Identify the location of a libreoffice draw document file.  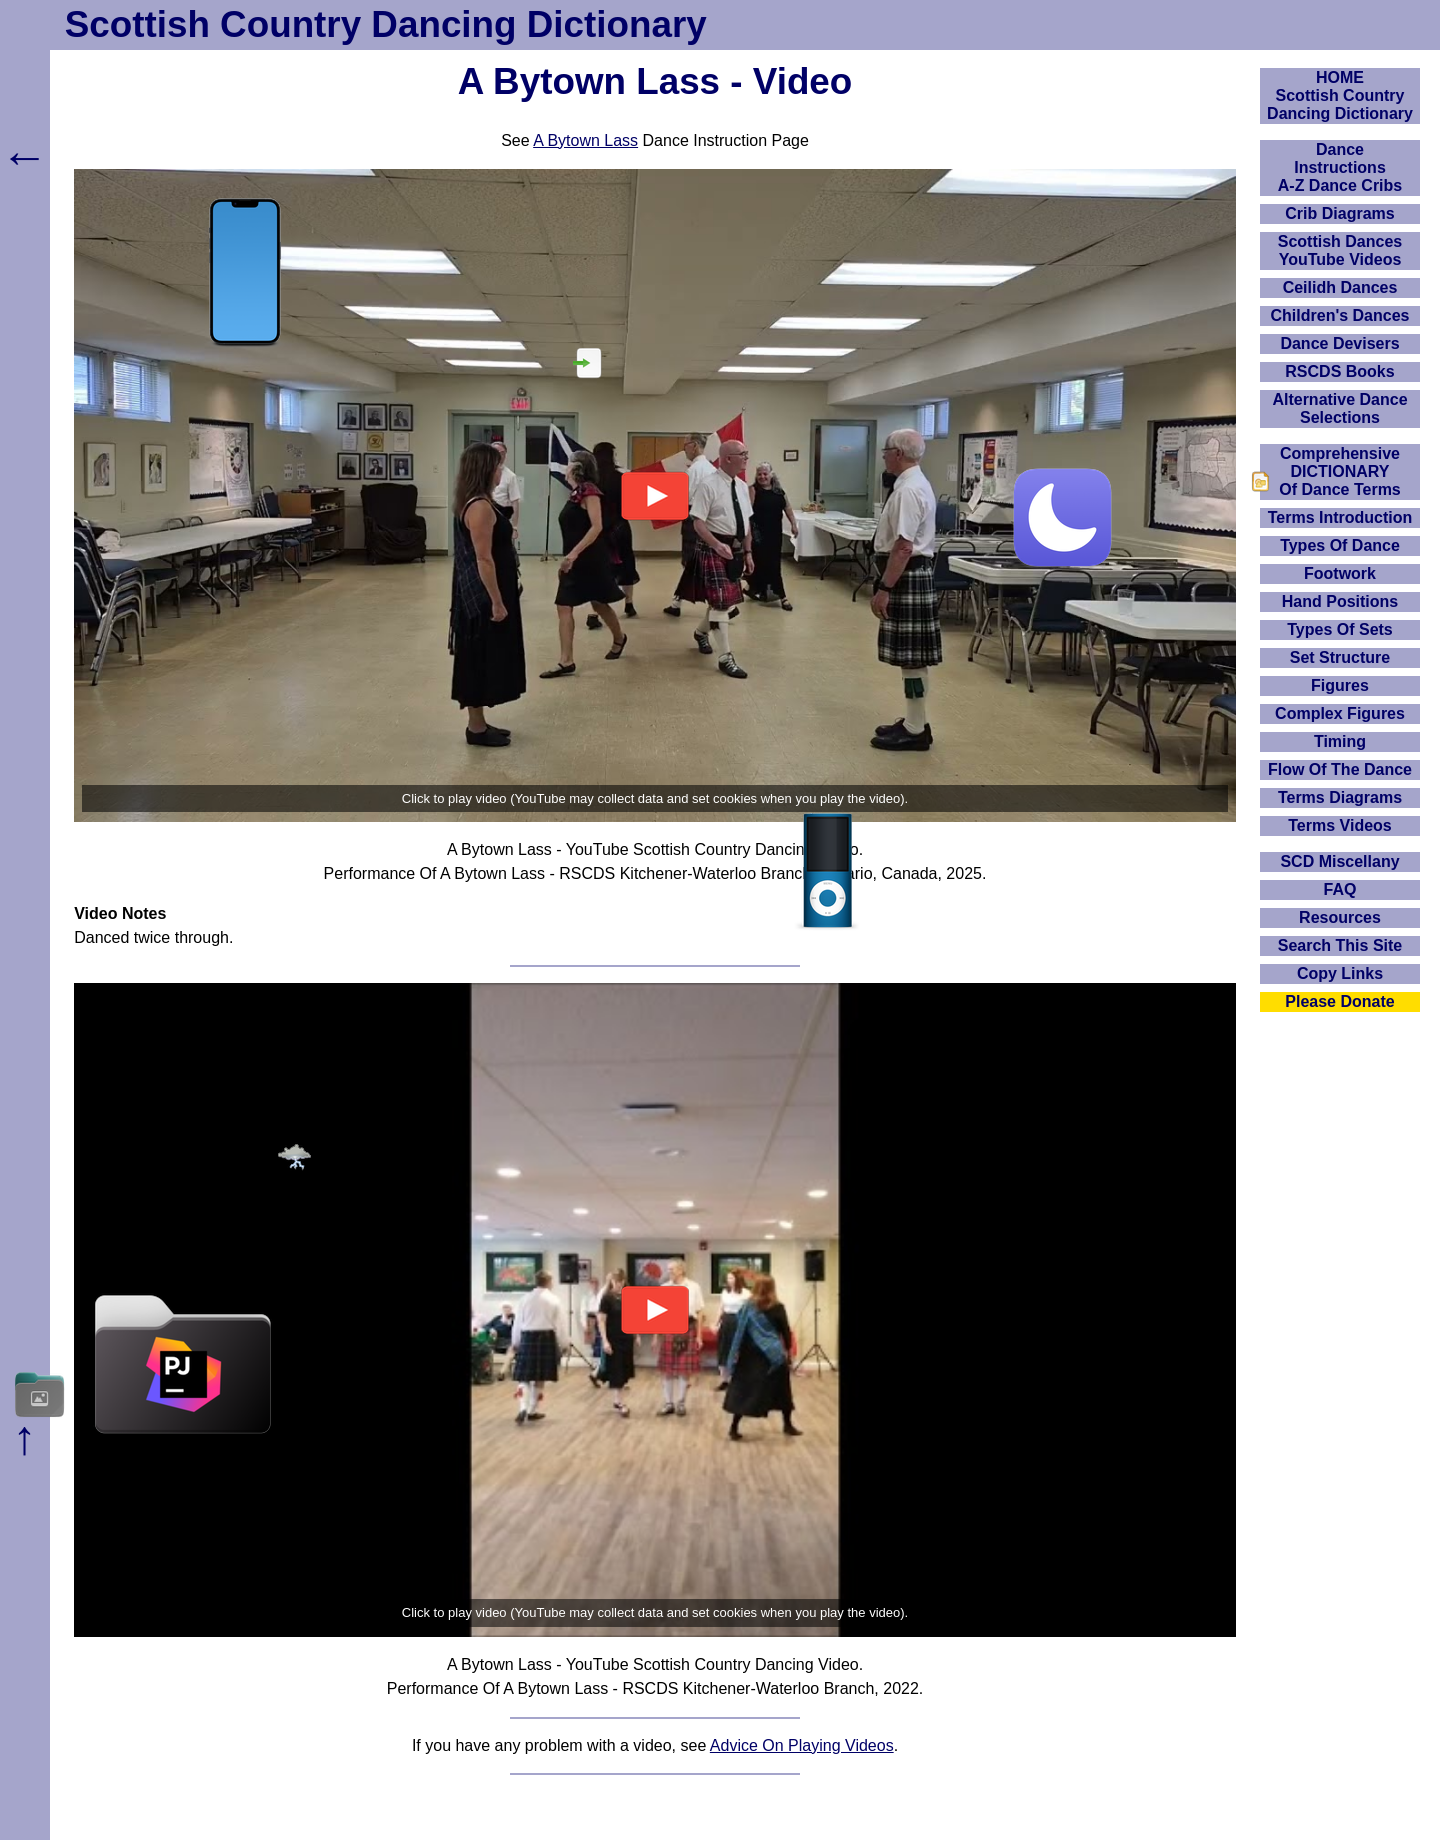
(1260, 481).